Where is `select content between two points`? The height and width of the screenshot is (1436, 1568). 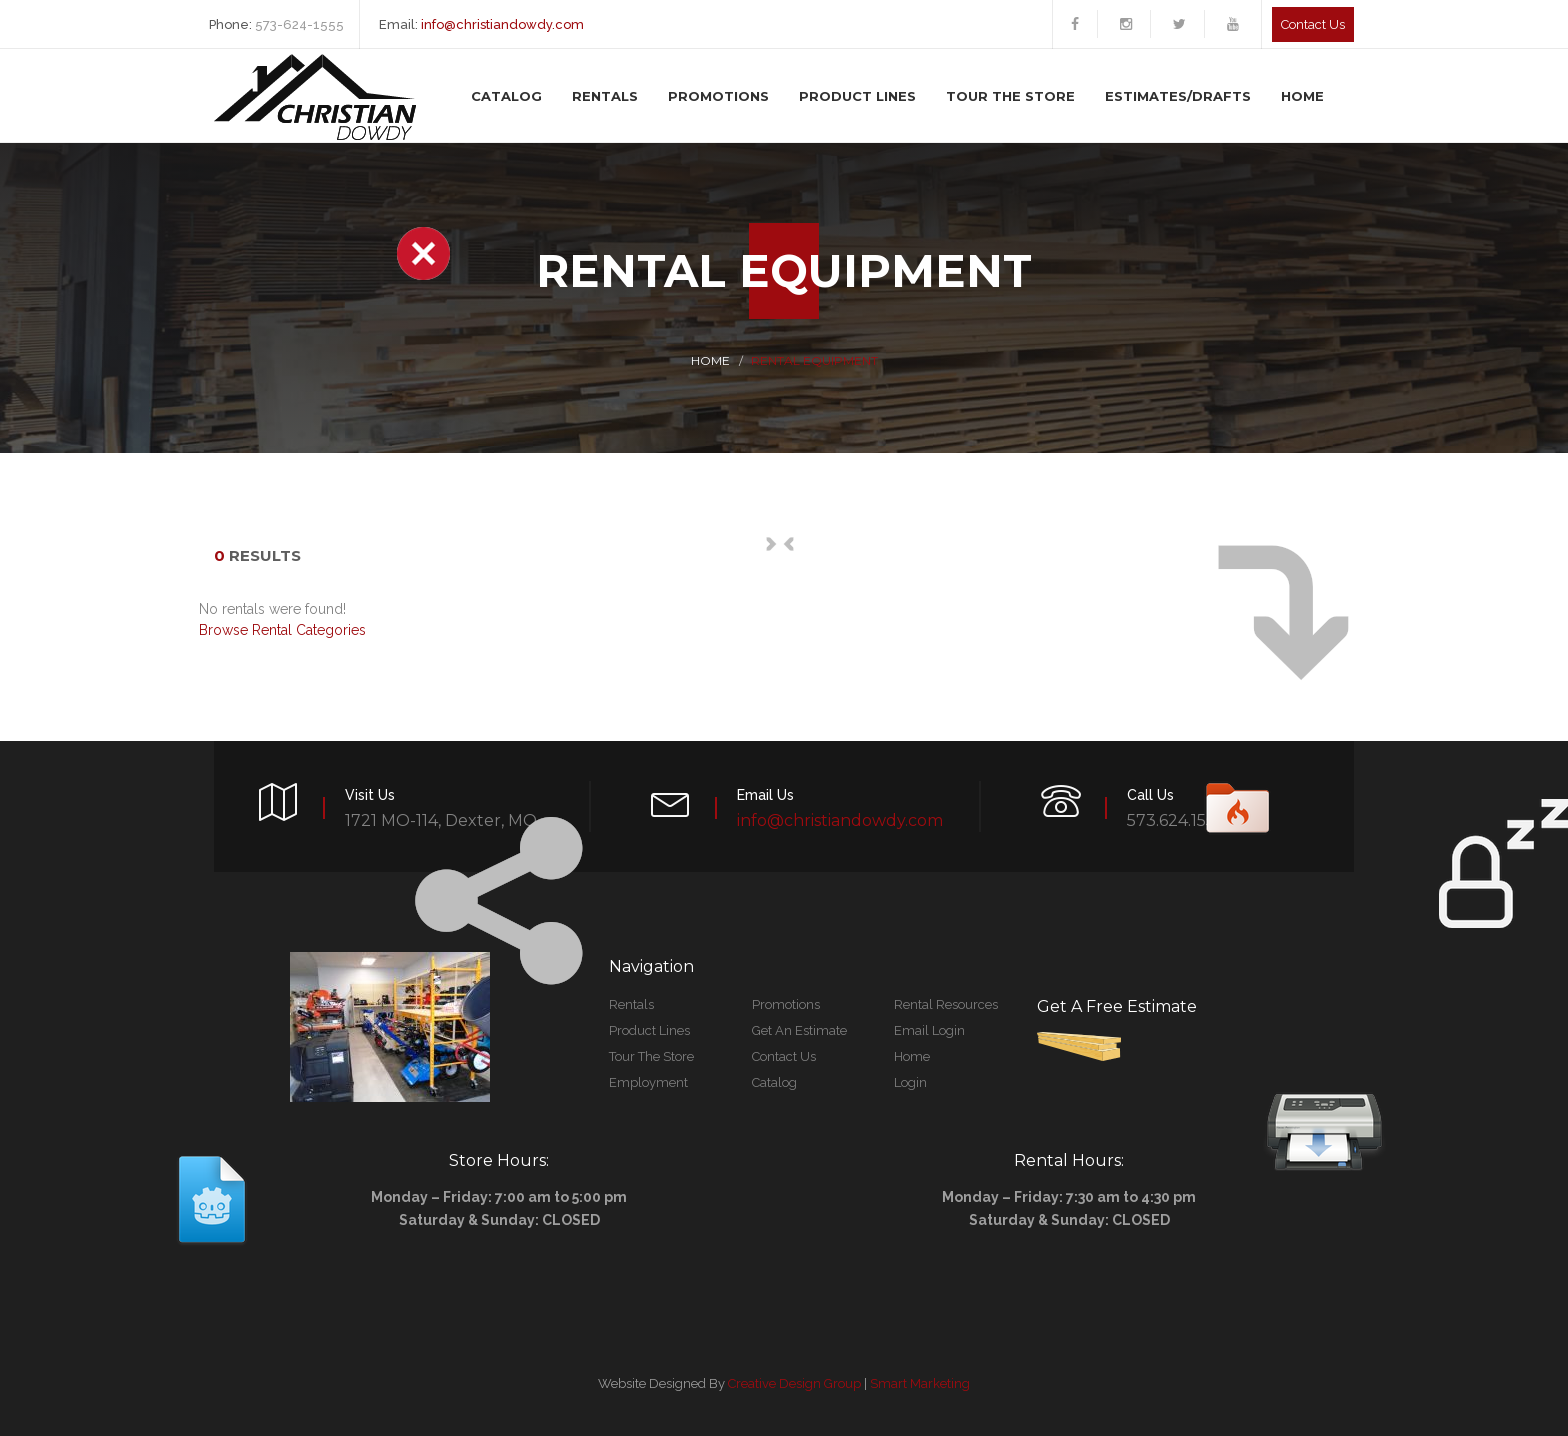 select content between two points is located at coordinates (780, 544).